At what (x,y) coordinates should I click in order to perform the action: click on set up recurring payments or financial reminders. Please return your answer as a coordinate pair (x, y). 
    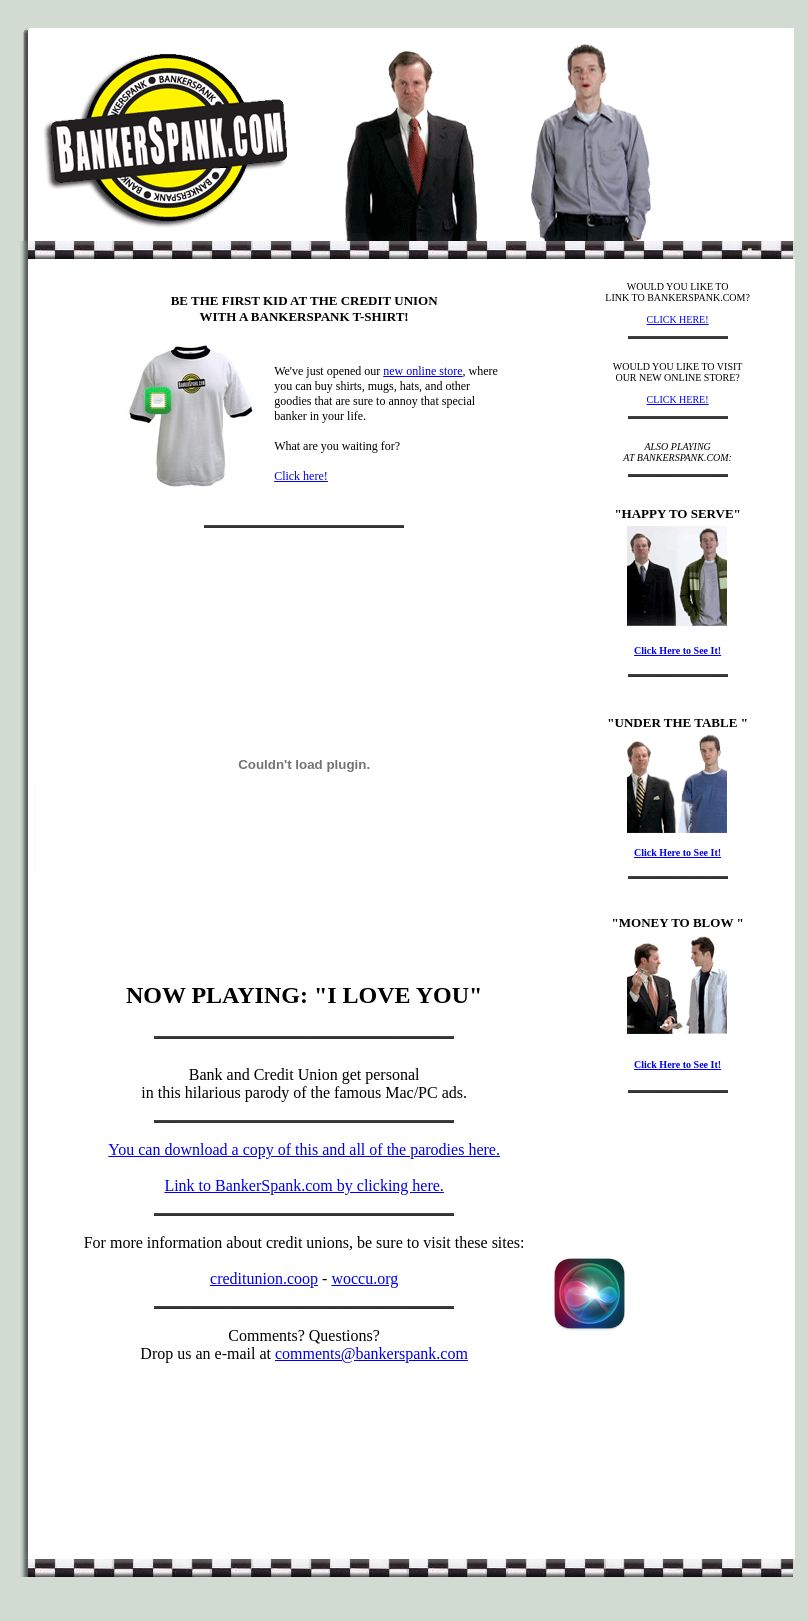
    Looking at the image, I should click on (725, 217).